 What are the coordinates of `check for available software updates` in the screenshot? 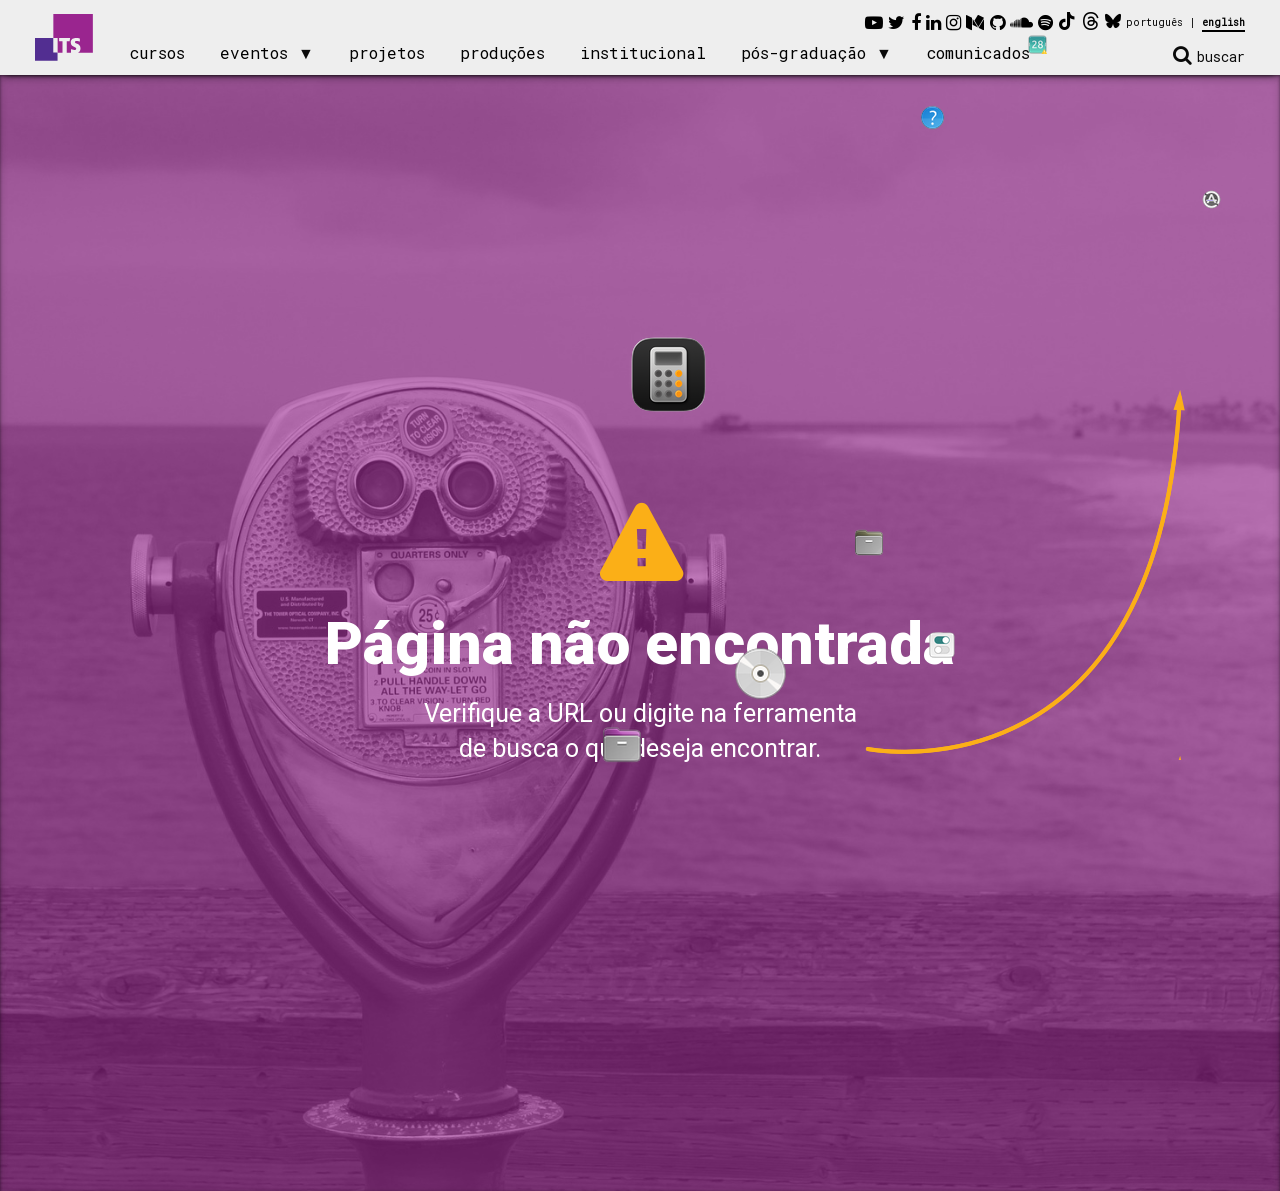 It's located at (1211, 199).